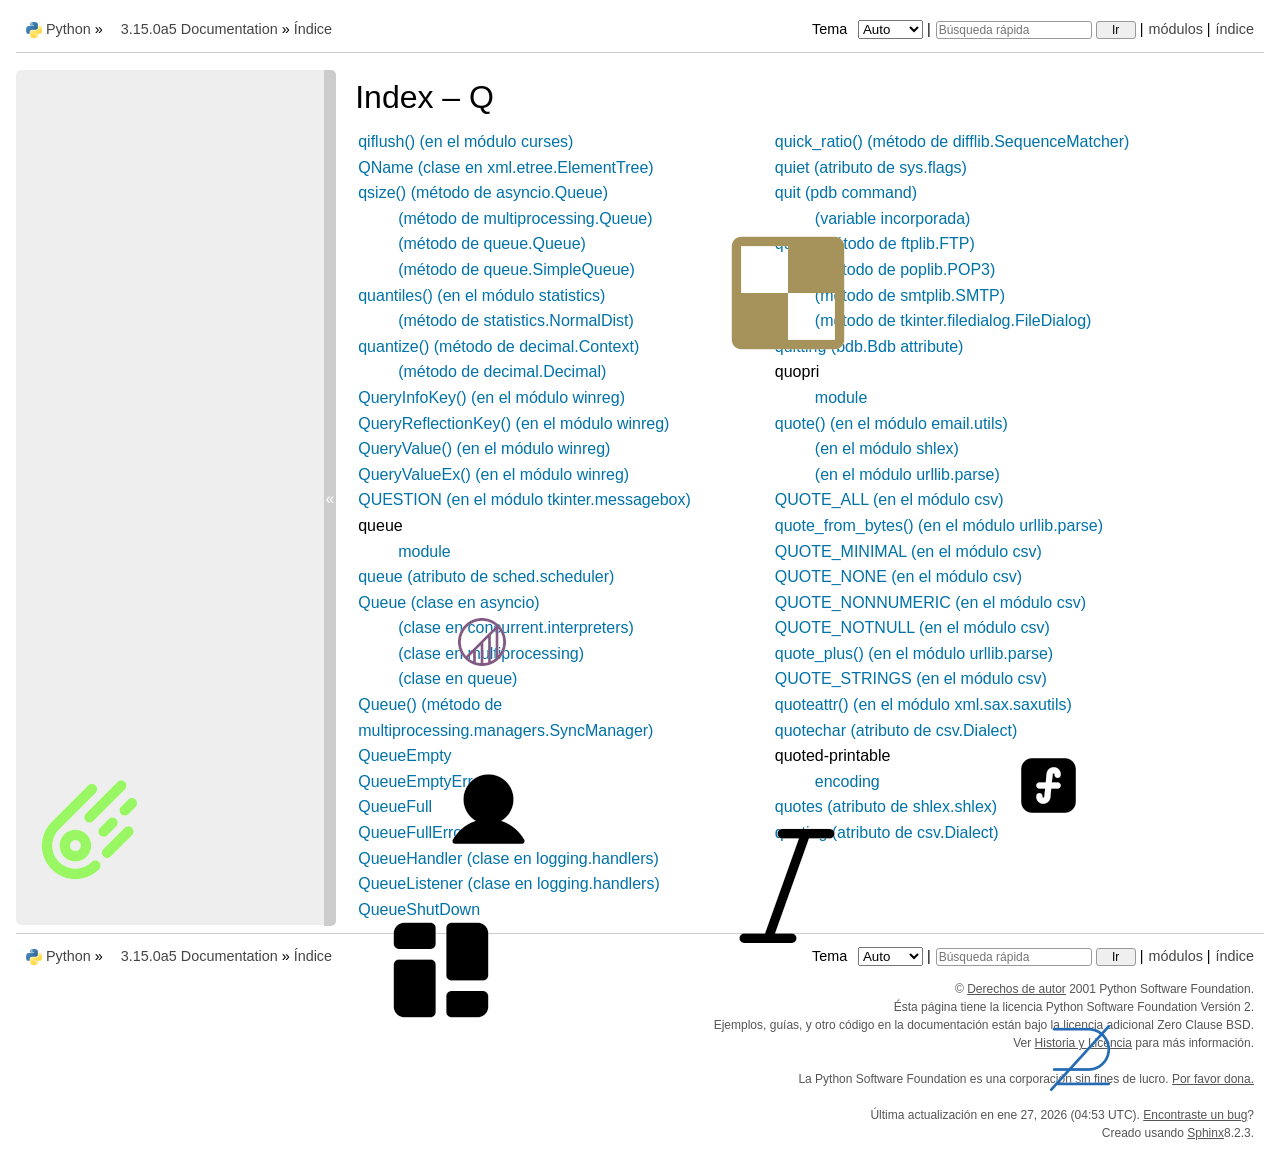  Describe the element at coordinates (89, 831) in the screenshot. I see `indicates a trending or viral item` at that location.